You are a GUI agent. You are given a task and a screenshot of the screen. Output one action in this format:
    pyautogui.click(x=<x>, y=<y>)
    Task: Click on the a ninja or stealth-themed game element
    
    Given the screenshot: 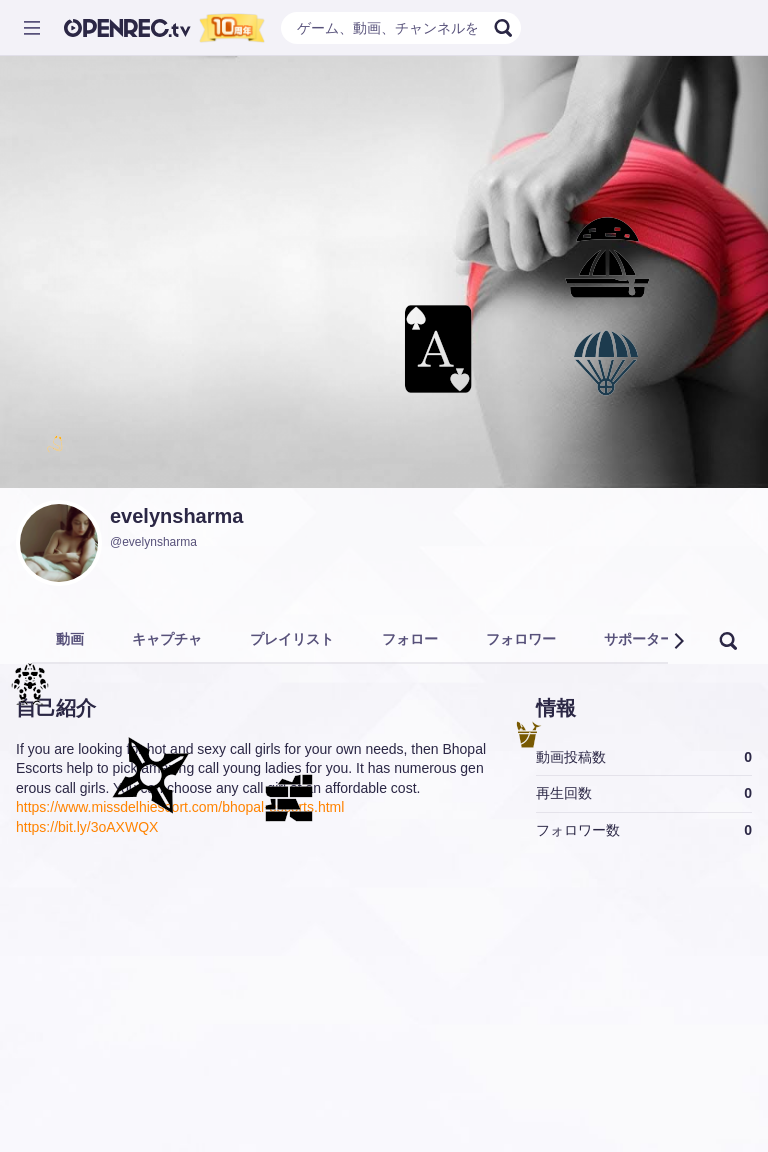 What is the action you would take?
    pyautogui.click(x=151, y=775)
    